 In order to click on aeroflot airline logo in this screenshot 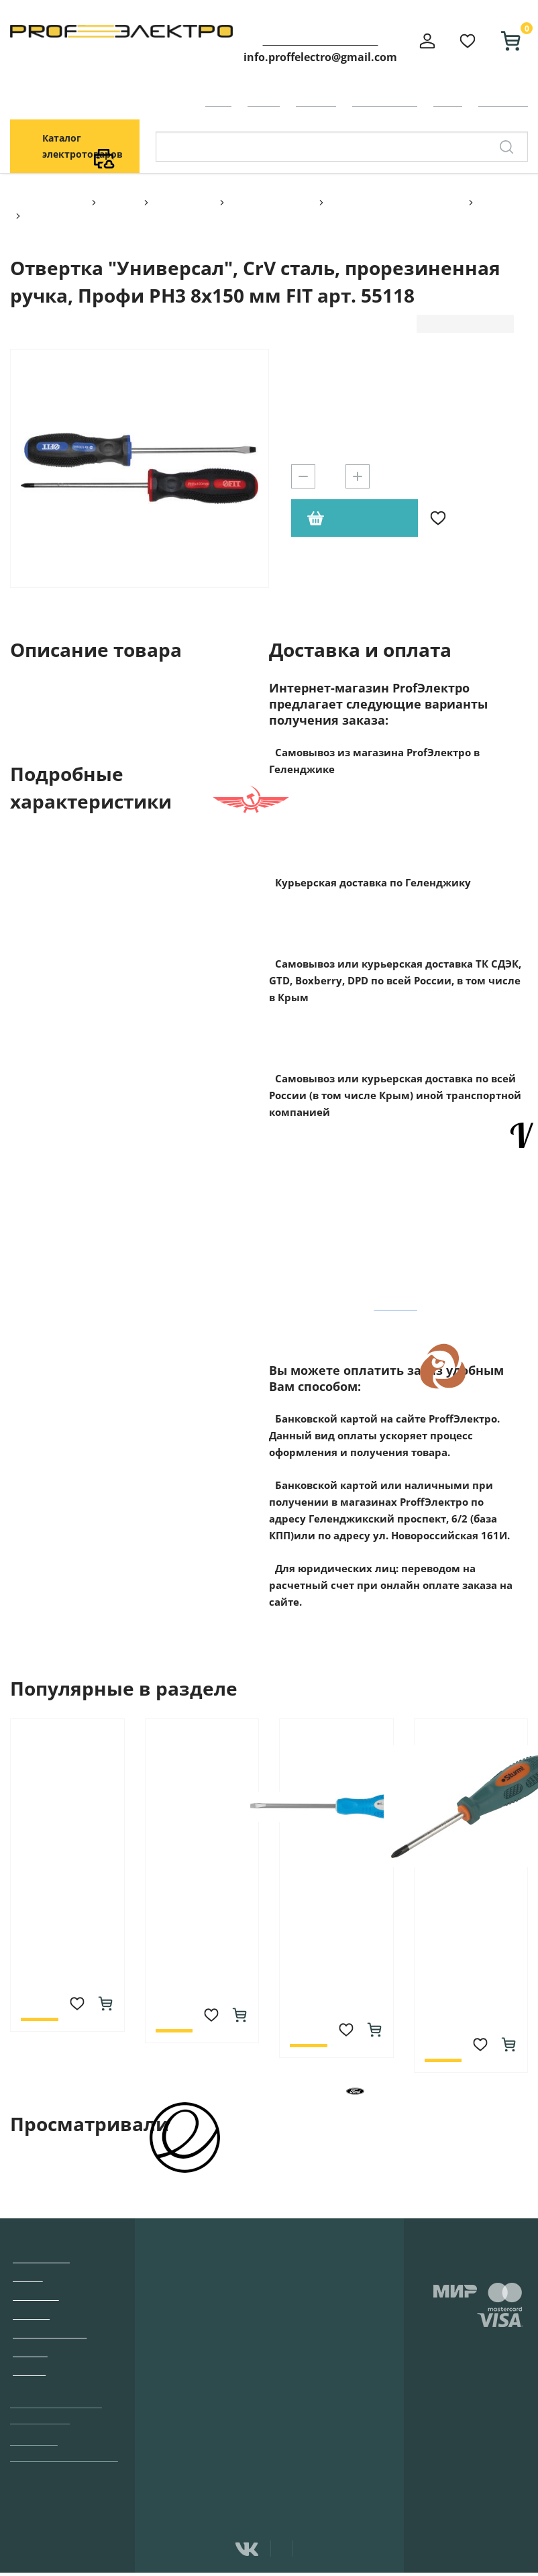, I will do `click(251, 799)`.